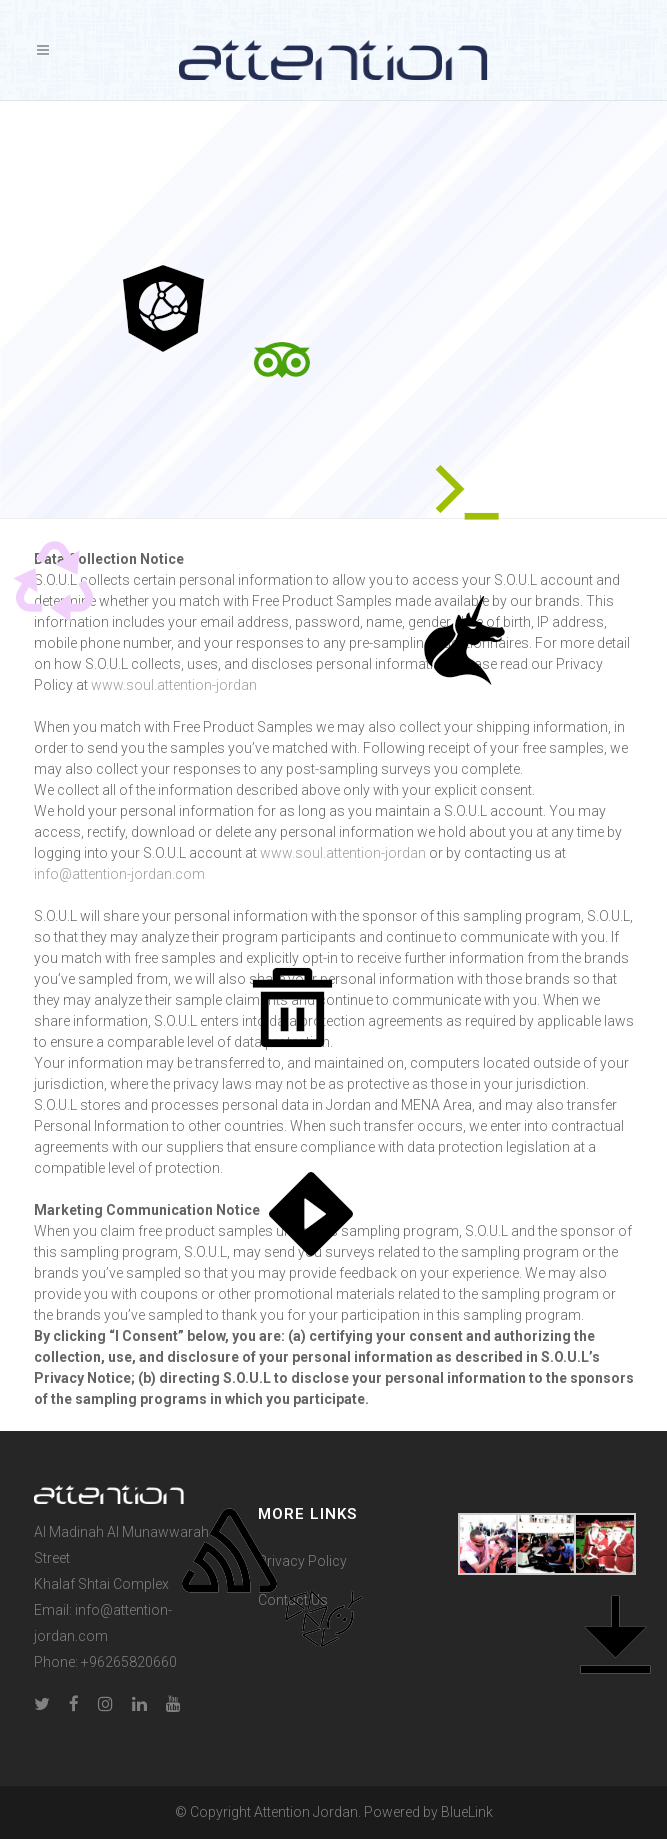 This screenshot has height=1839, width=667. What do you see at coordinates (292, 1007) in the screenshot?
I see `delete selected item` at bounding box center [292, 1007].